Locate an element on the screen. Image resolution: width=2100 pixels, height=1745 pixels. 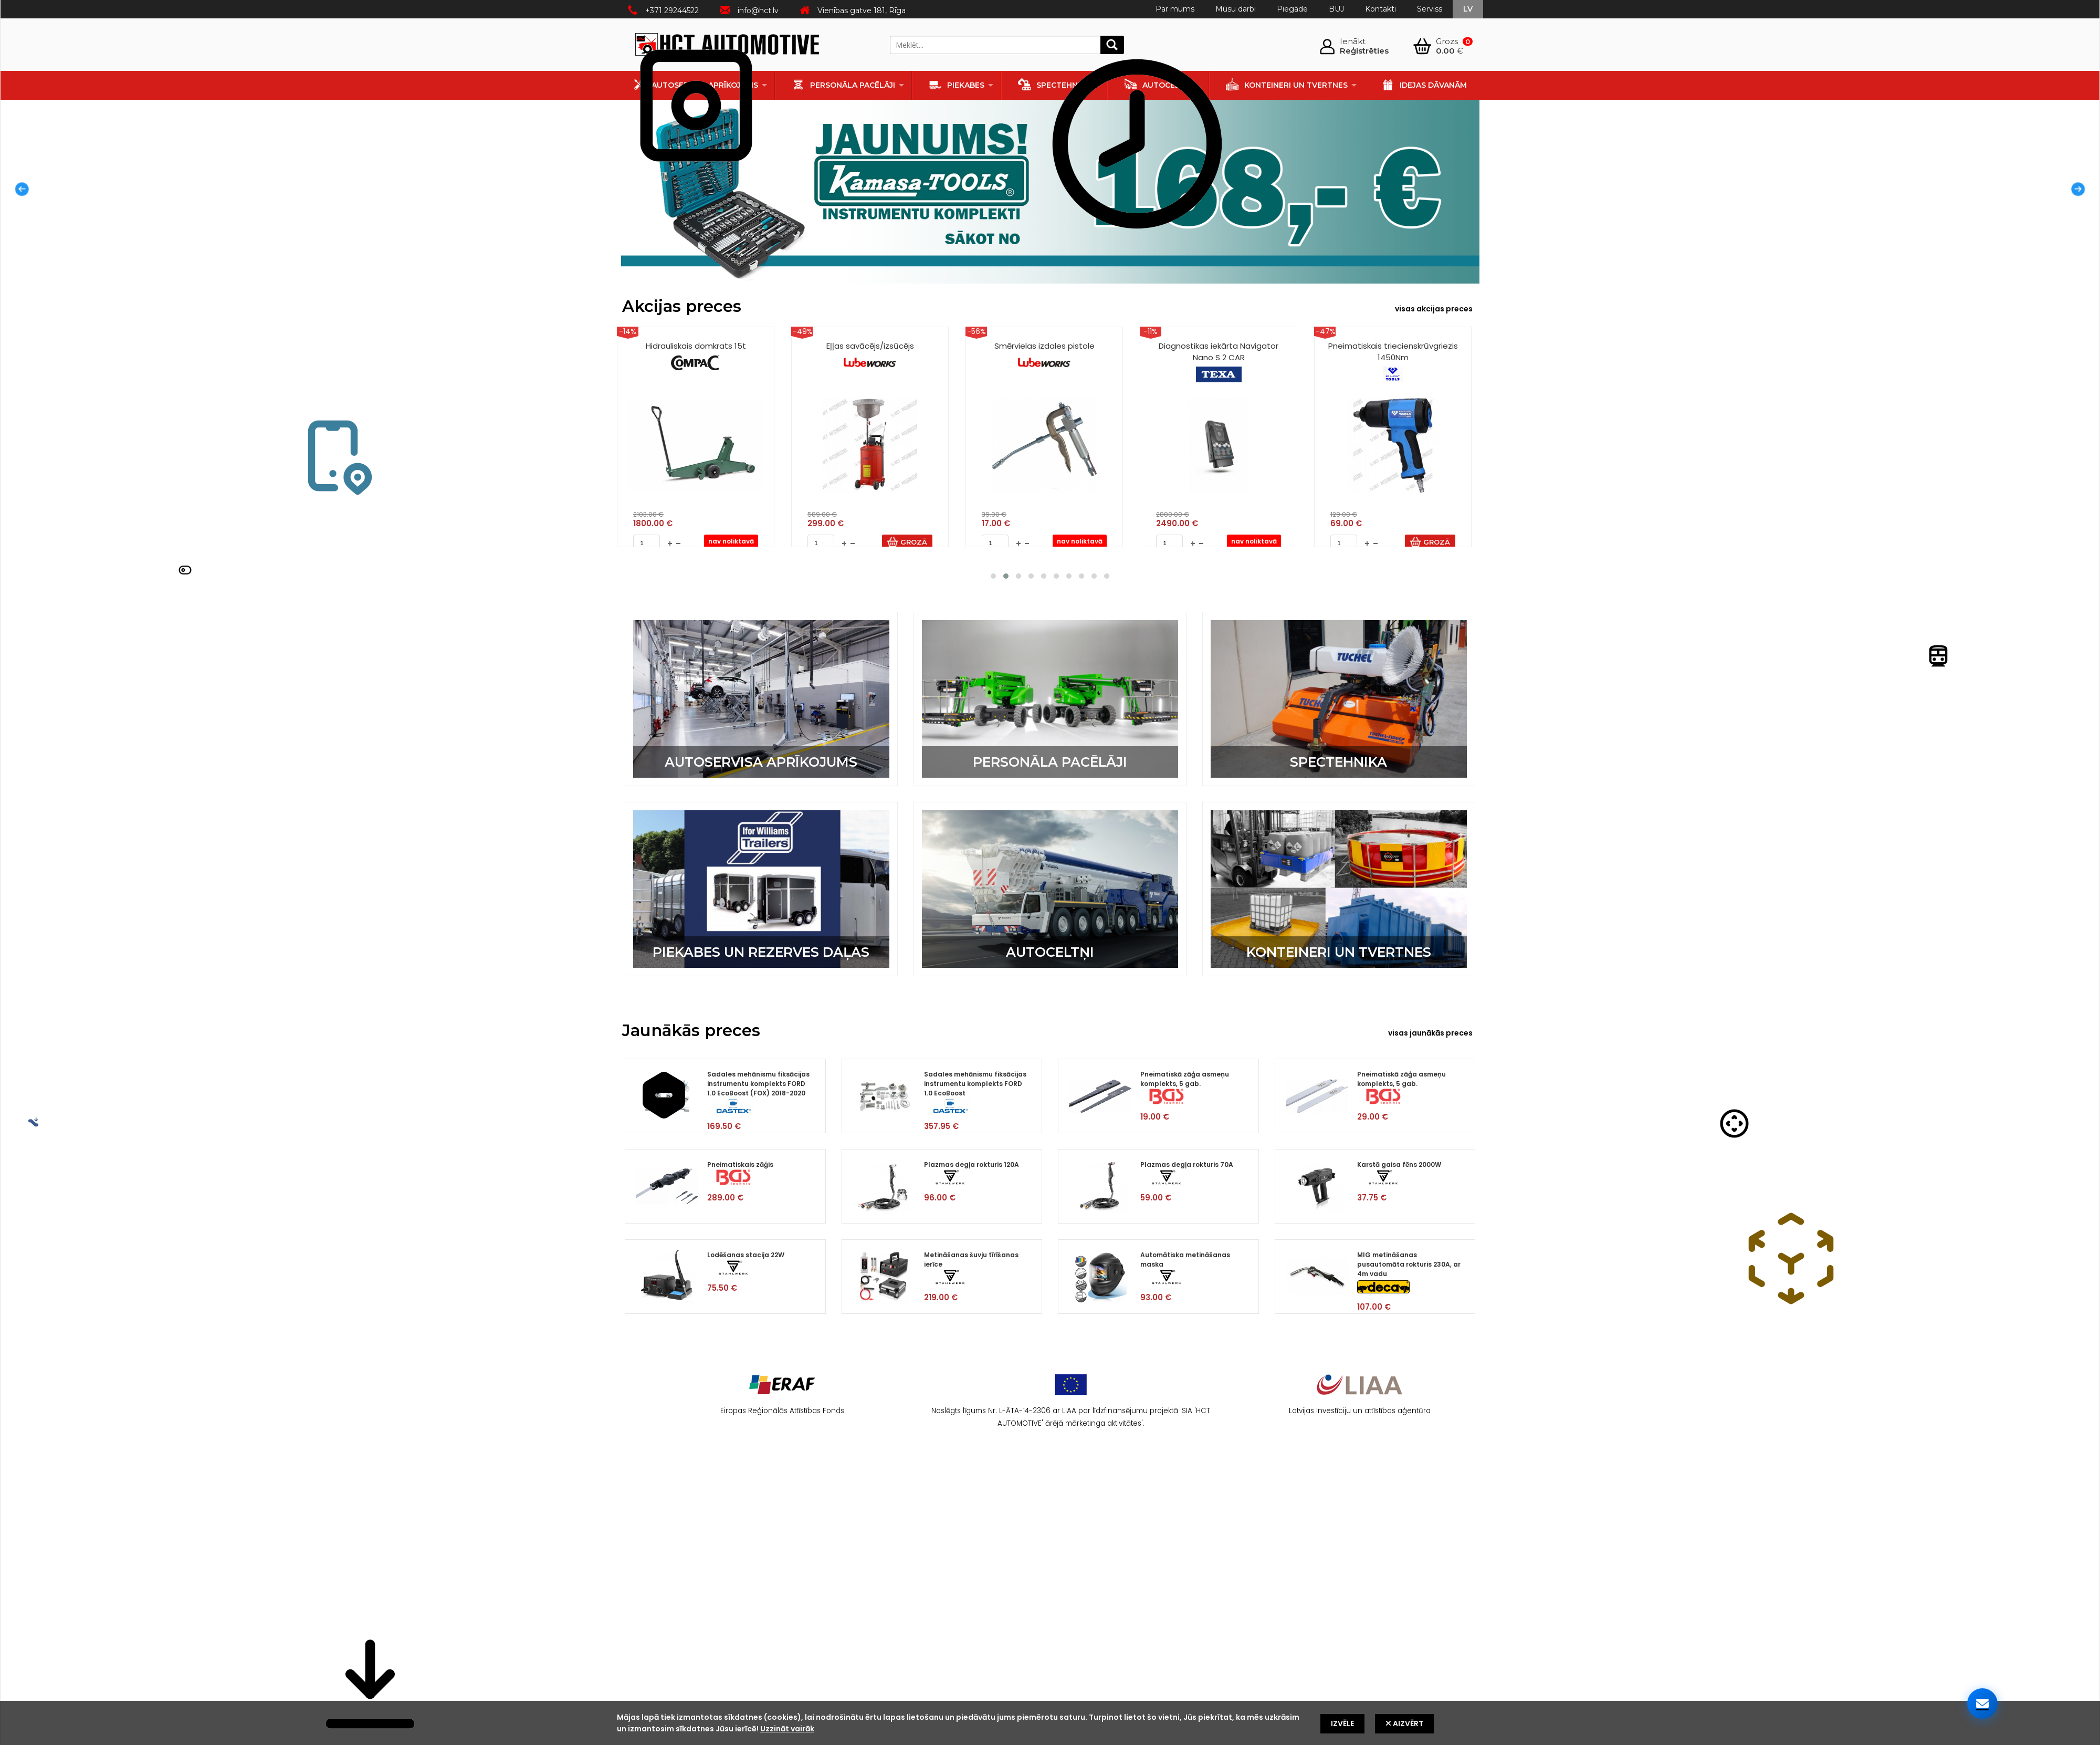
get public transit directions is located at coordinates (1938, 656).